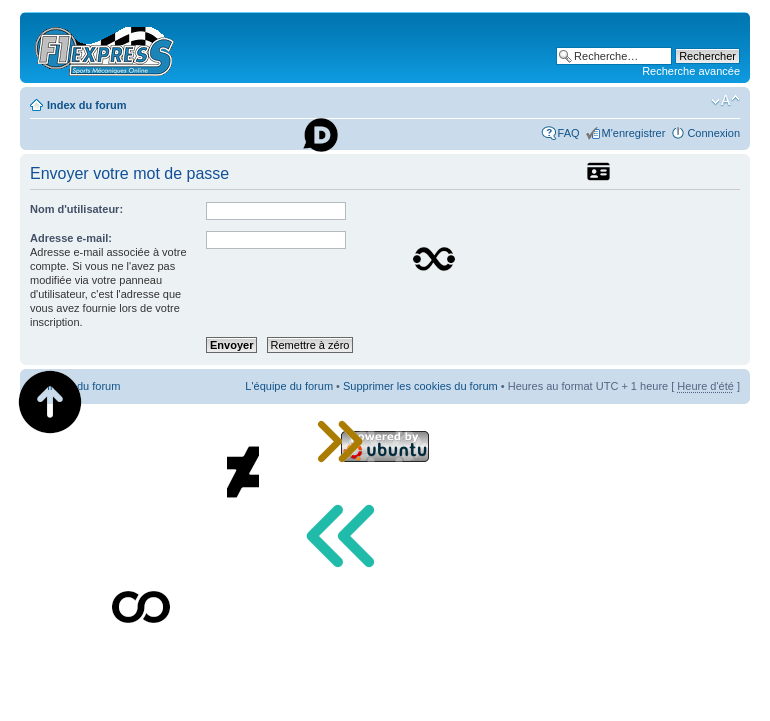  What do you see at coordinates (338, 441) in the screenshot?
I see `skip forward or advance to next item` at bounding box center [338, 441].